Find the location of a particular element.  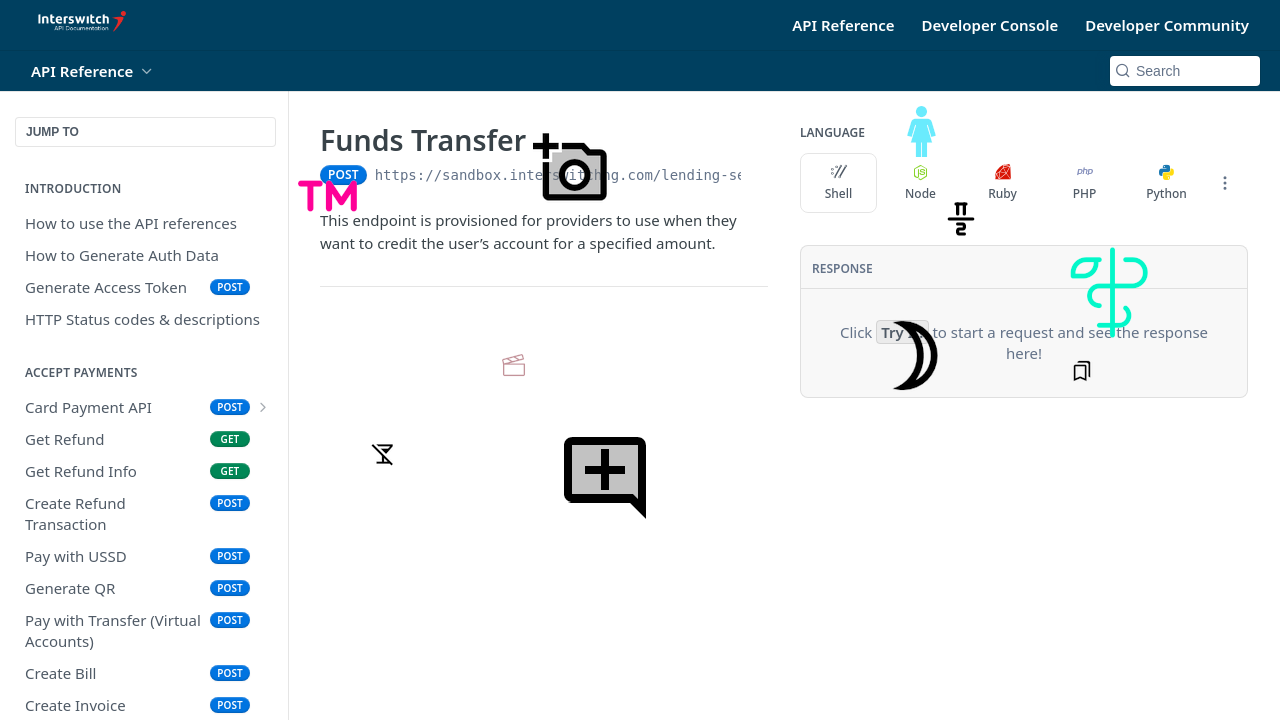

access health or medical services is located at coordinates (1112, 292).